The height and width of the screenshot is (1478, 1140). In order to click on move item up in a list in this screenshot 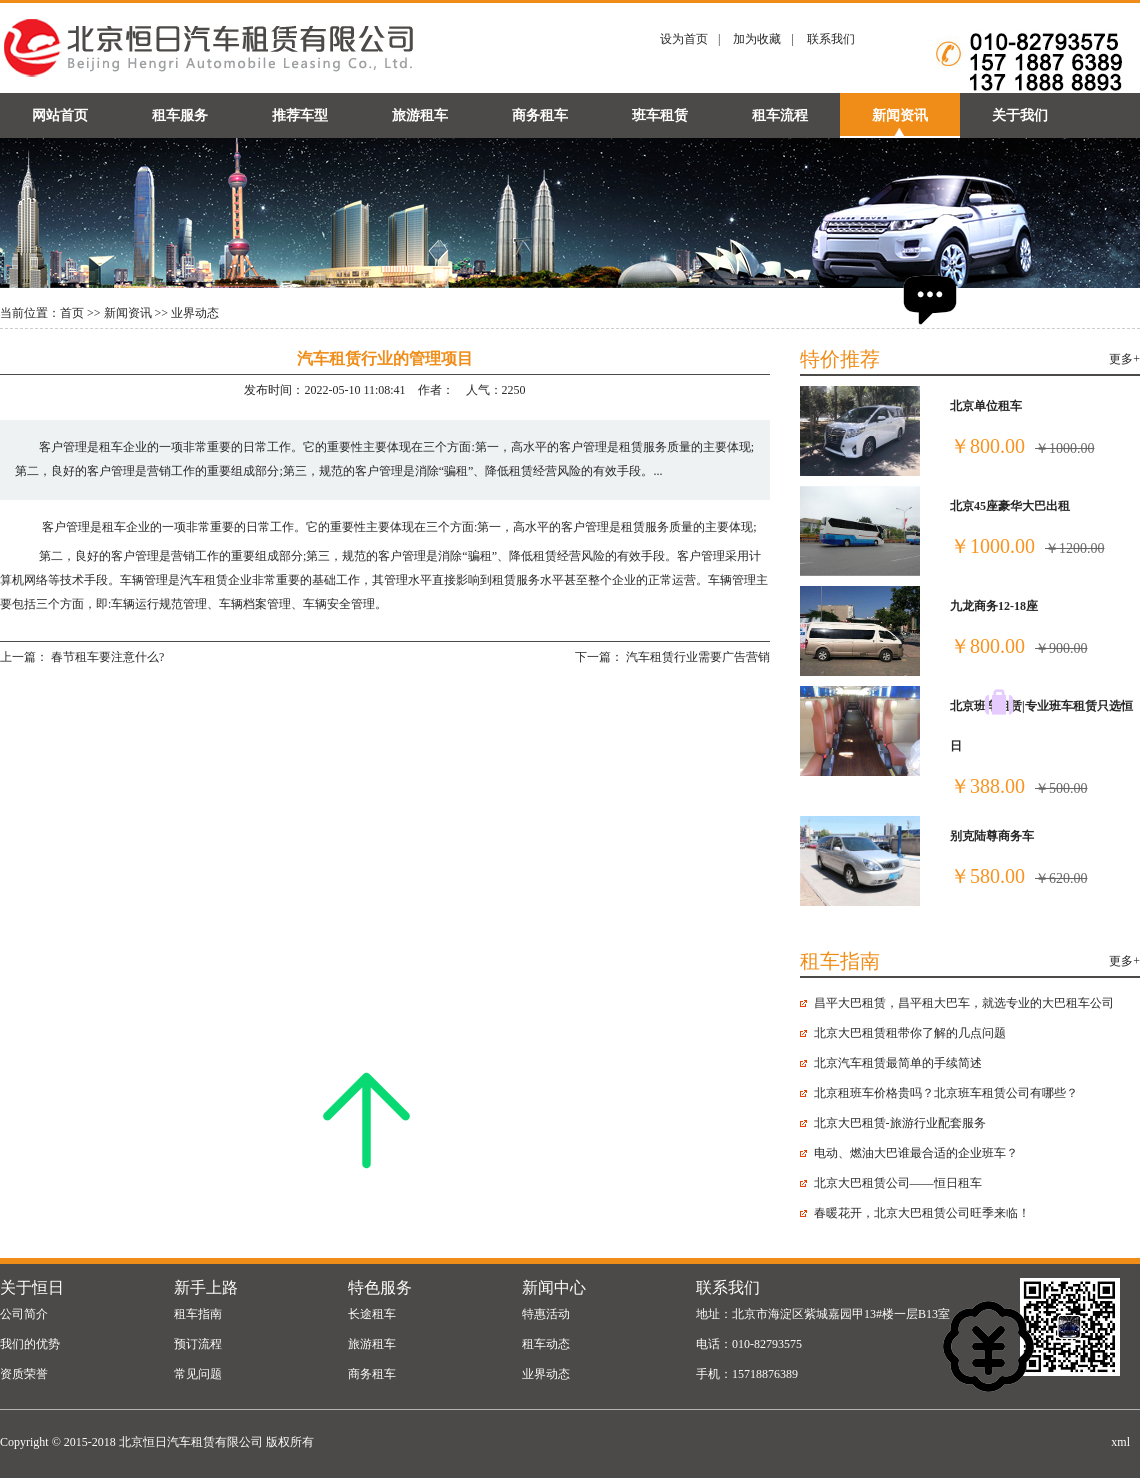, I will do `click(366, 1120)`.